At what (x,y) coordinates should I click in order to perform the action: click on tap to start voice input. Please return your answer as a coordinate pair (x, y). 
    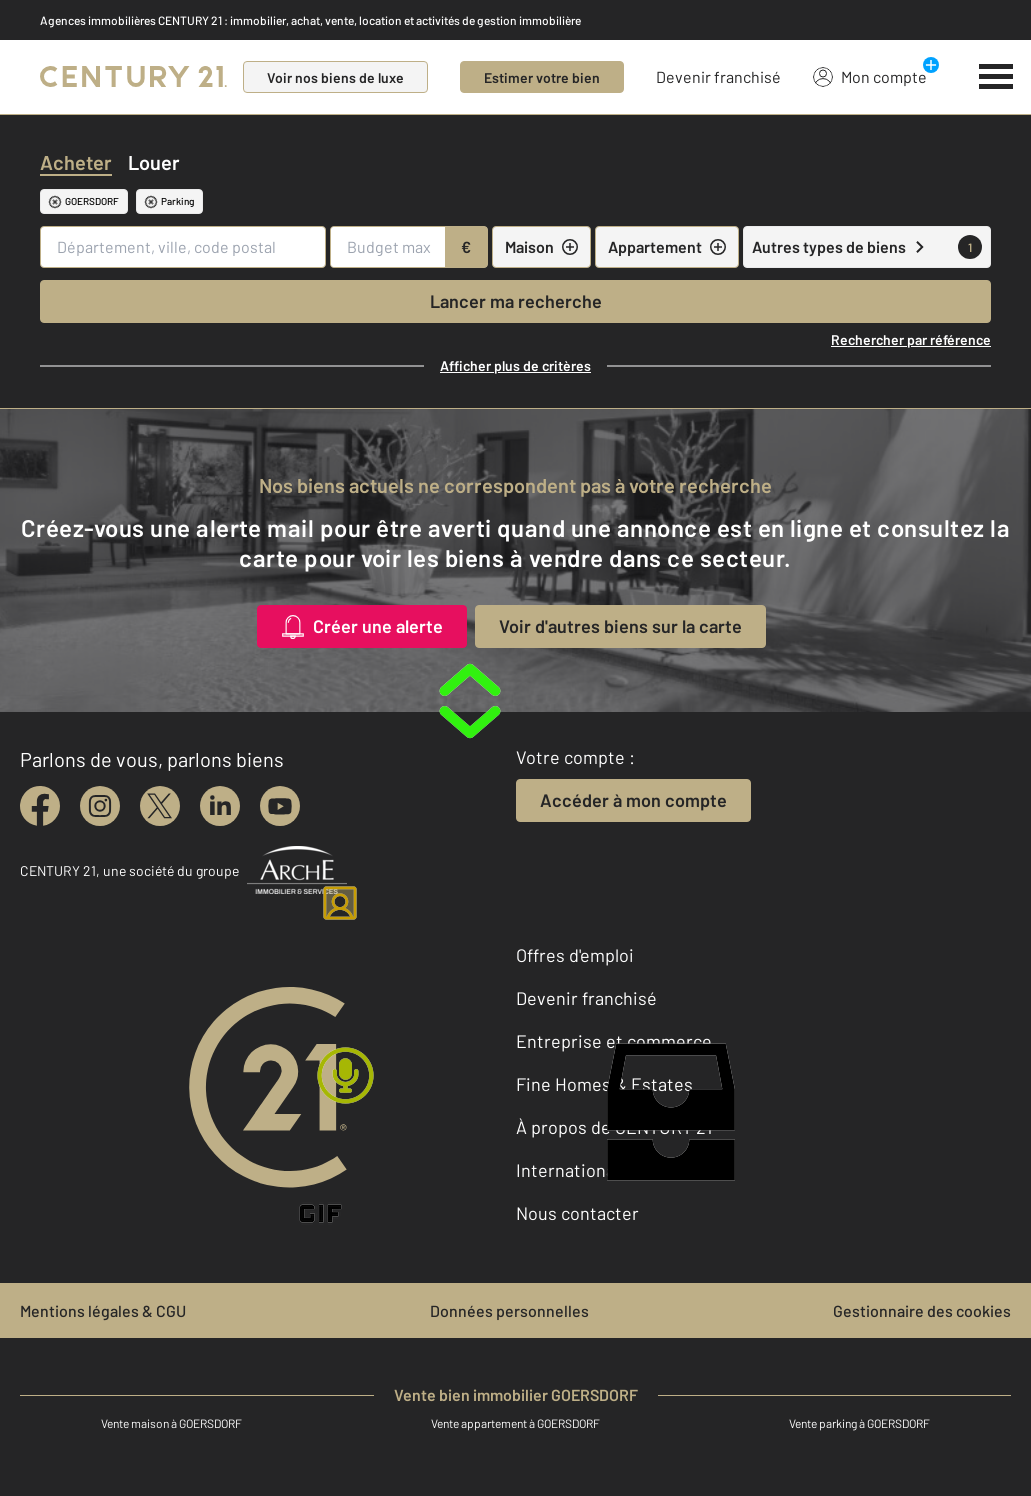
    Looking at the image, I should click on (345, 1075).